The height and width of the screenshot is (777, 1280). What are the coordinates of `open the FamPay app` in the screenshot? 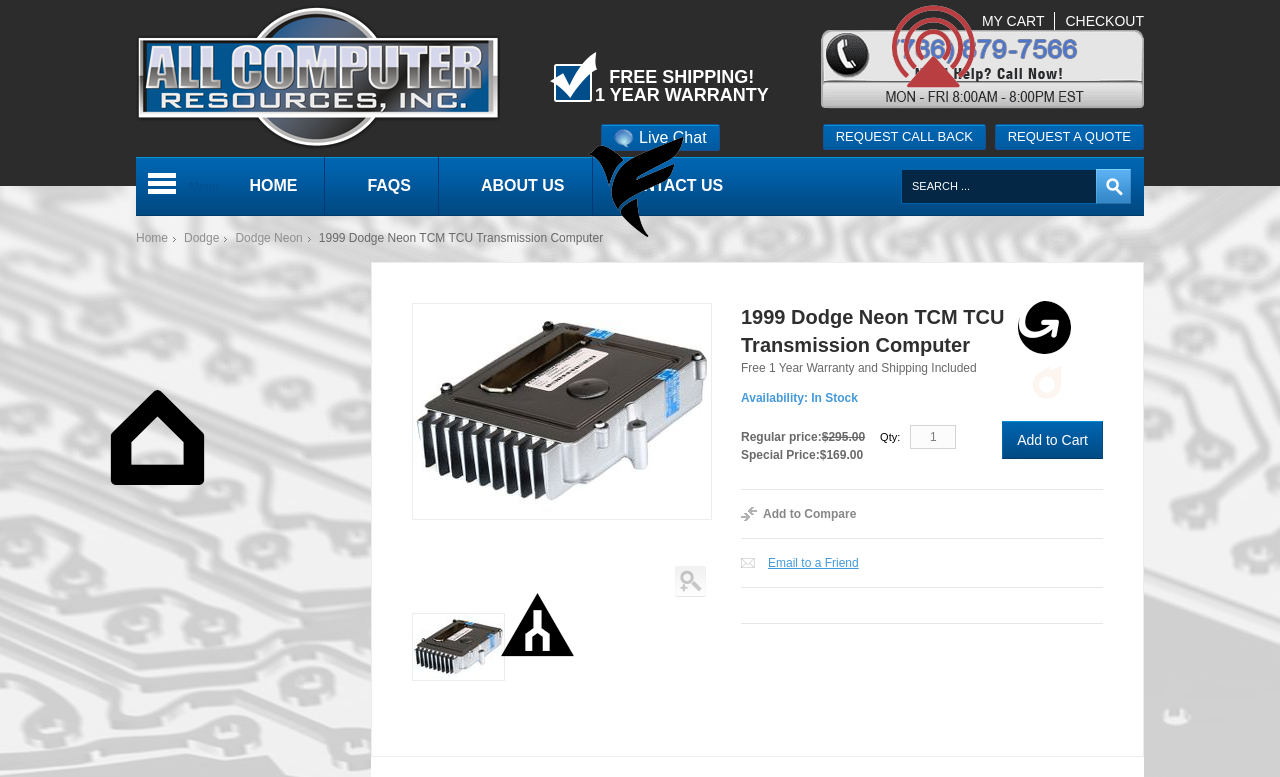 It's located at (636, 187).